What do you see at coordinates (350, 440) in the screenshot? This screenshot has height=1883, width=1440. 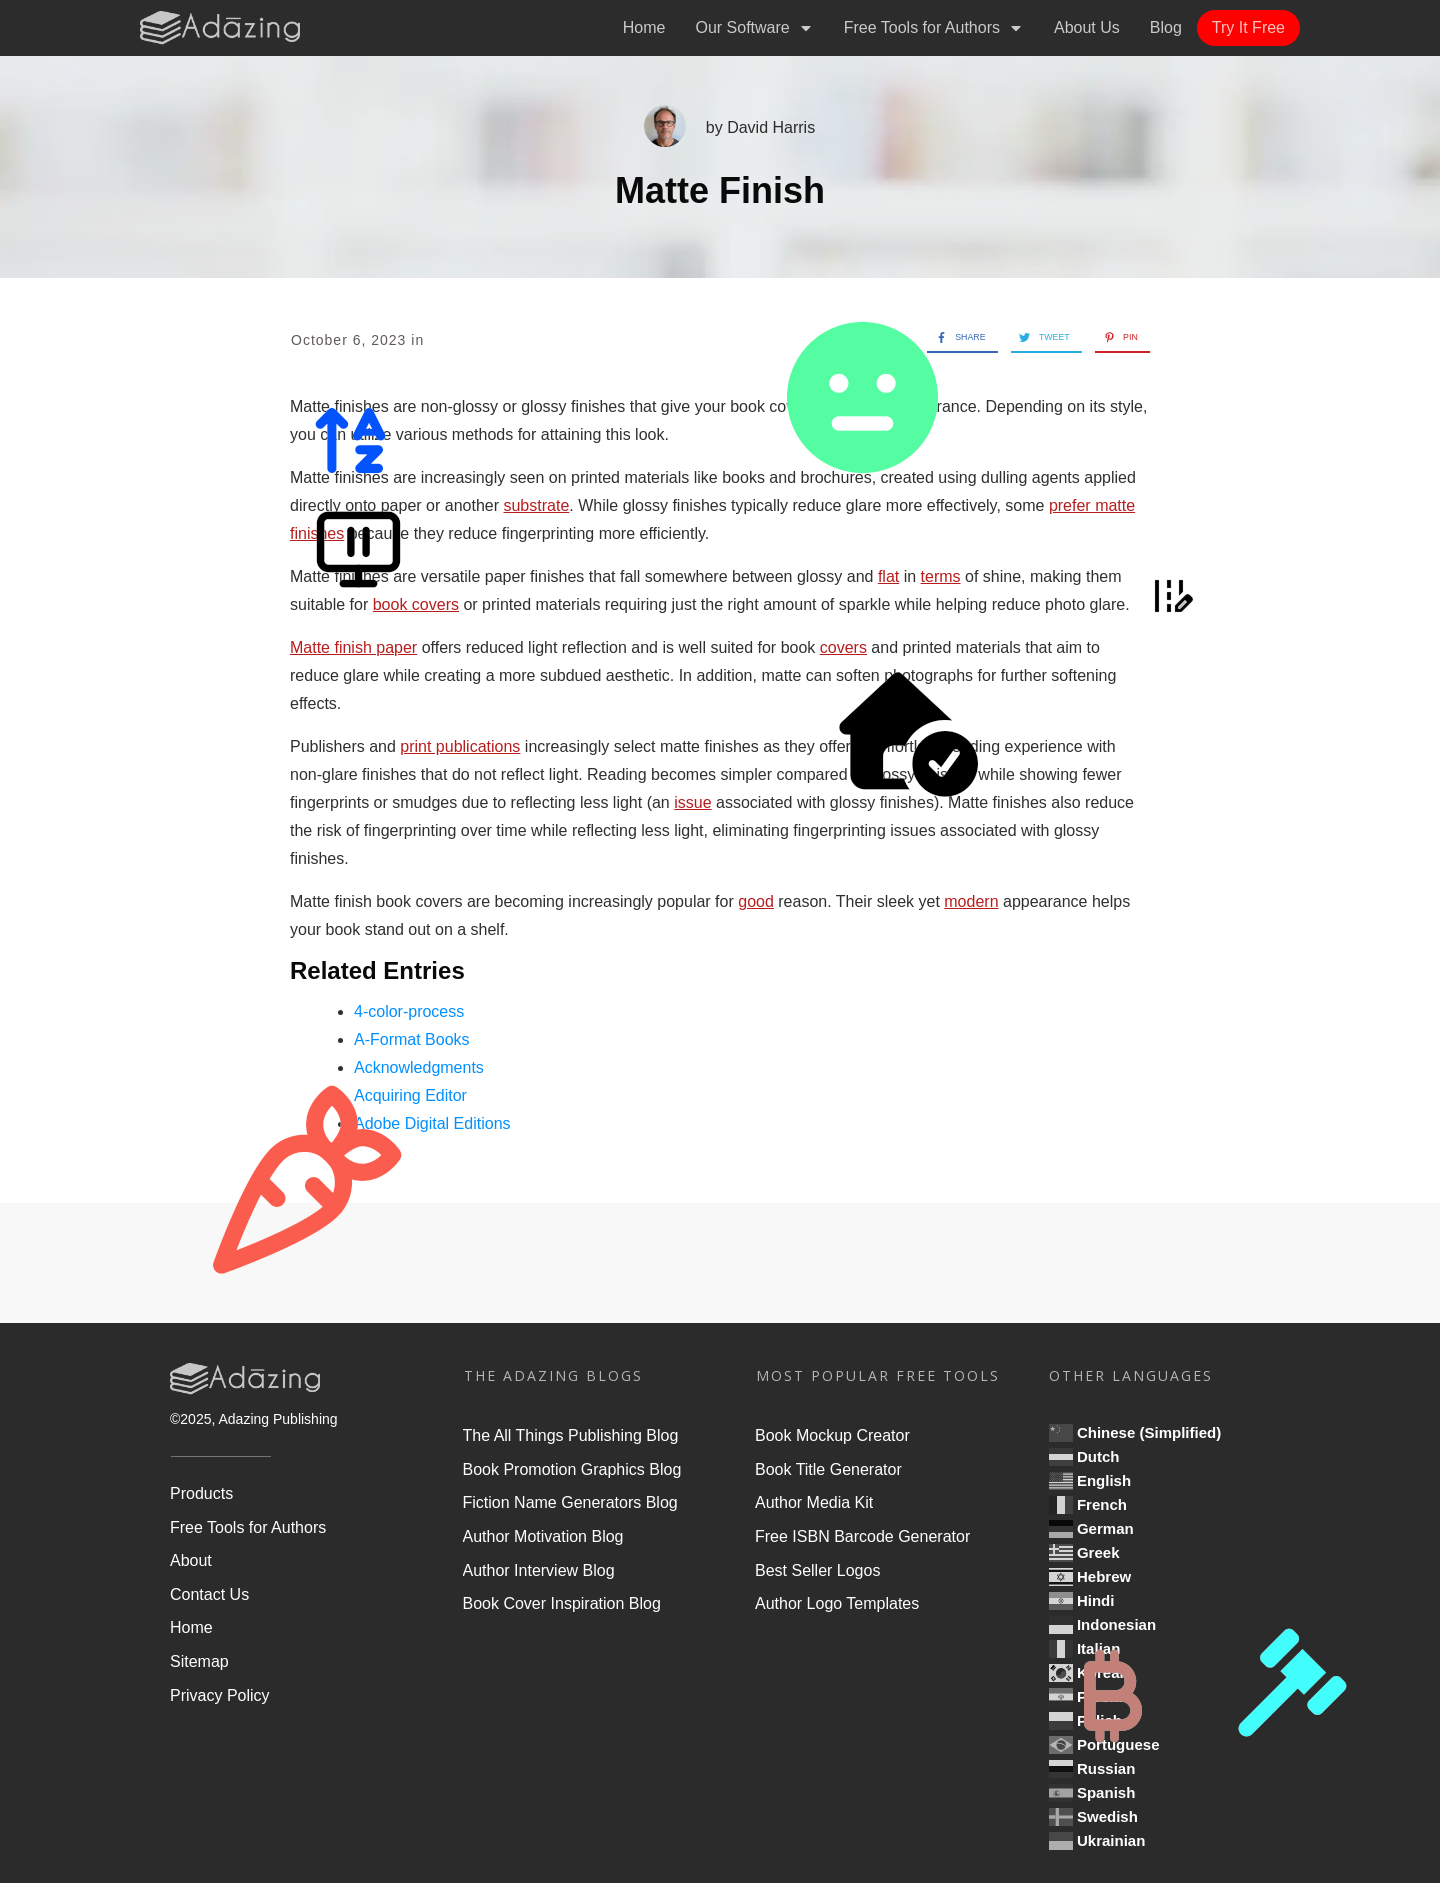 I see `sort alphabetically A to Z` at bounding box center [350, 440].